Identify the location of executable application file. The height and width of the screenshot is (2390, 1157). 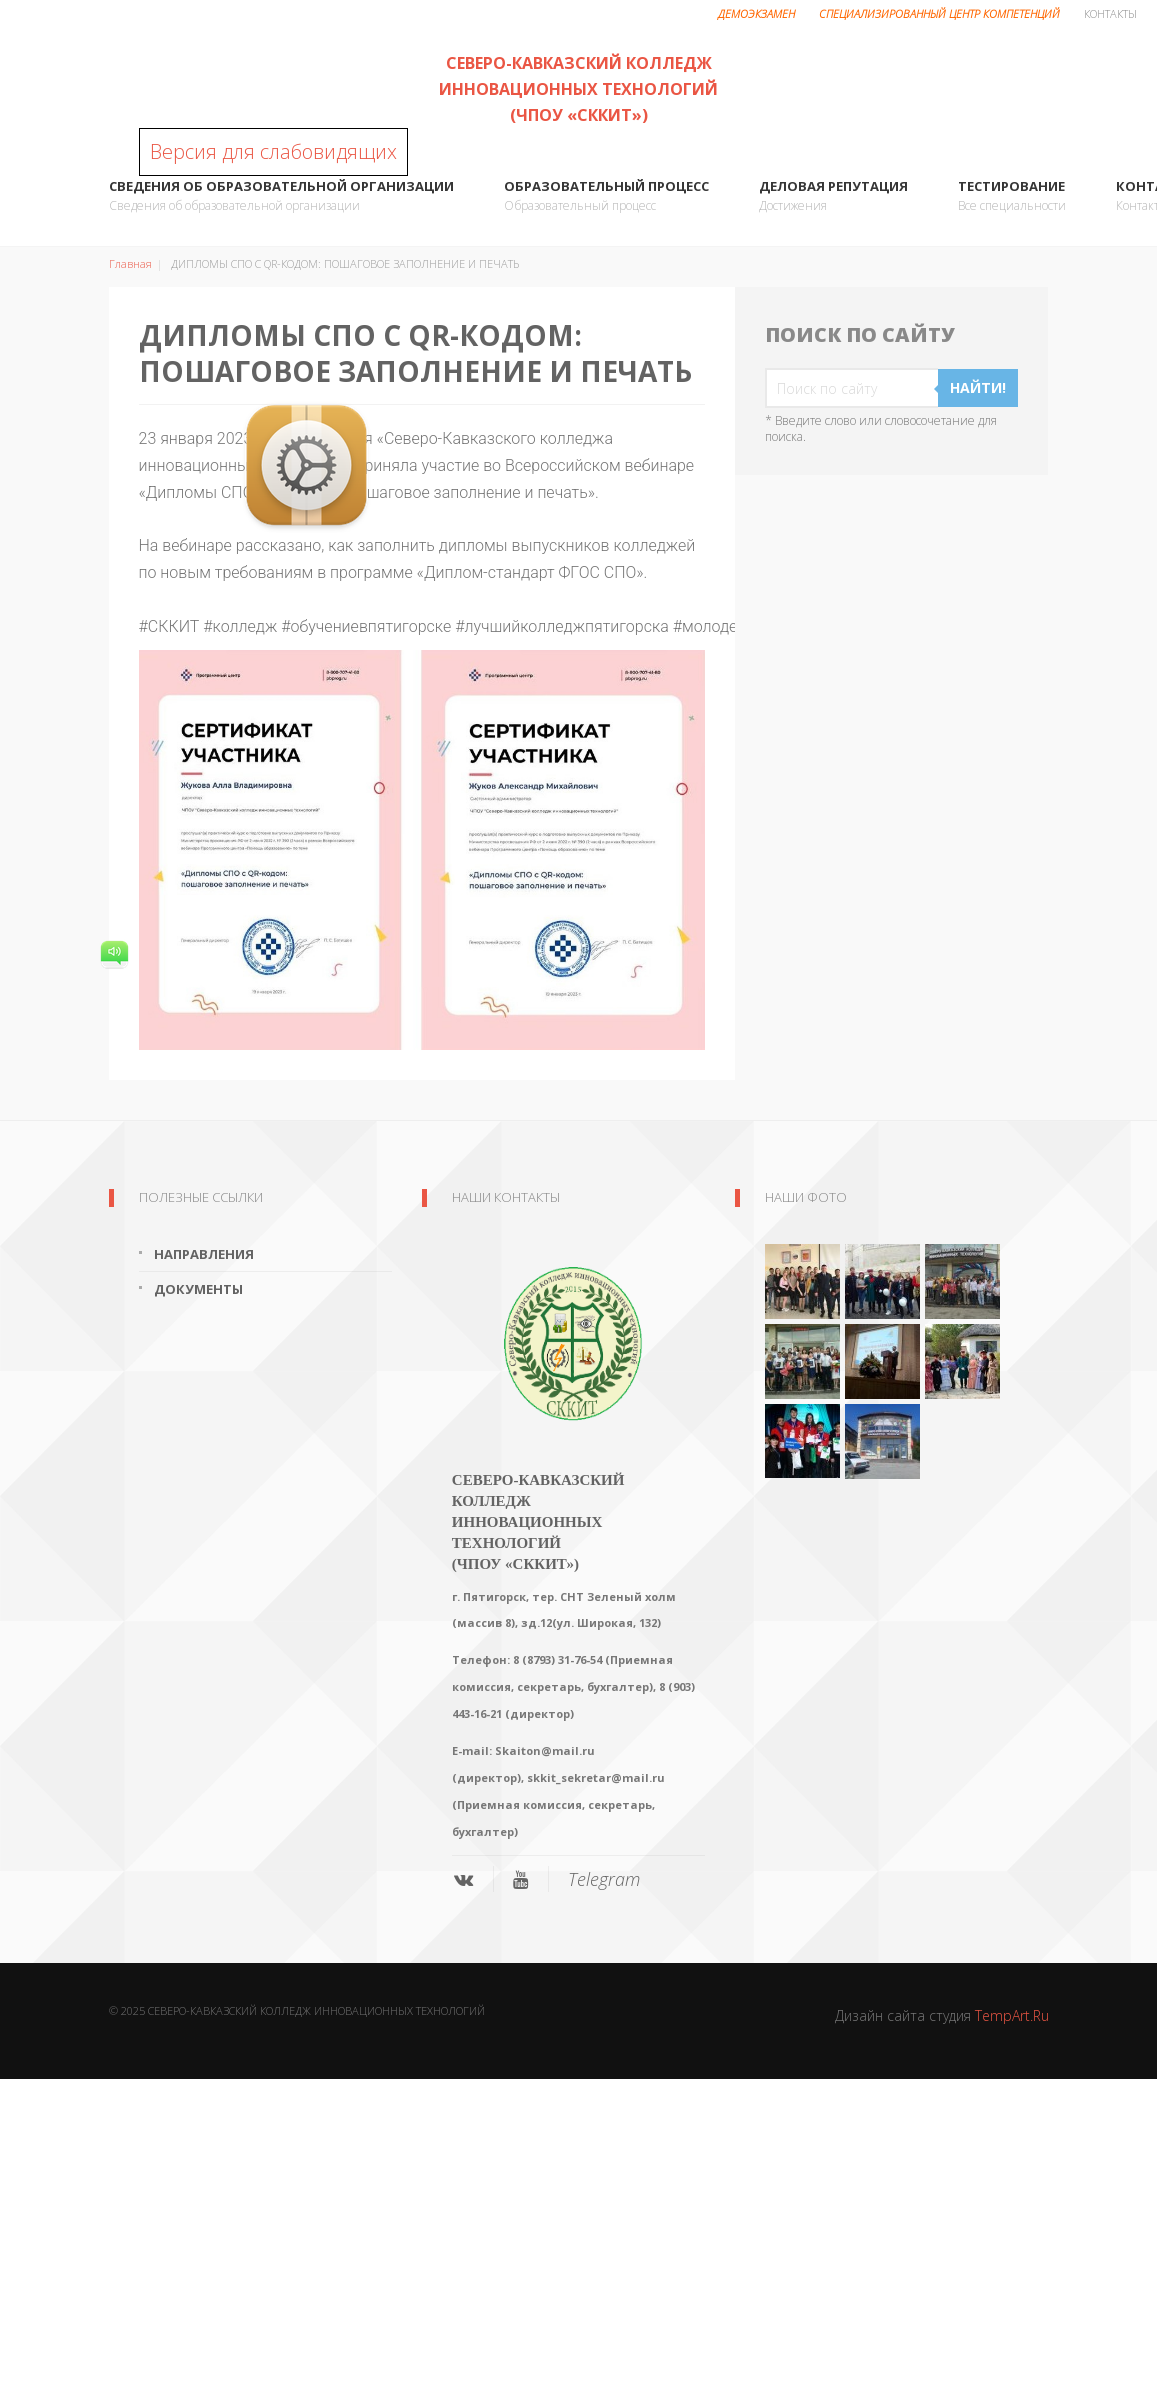
(306, 463).